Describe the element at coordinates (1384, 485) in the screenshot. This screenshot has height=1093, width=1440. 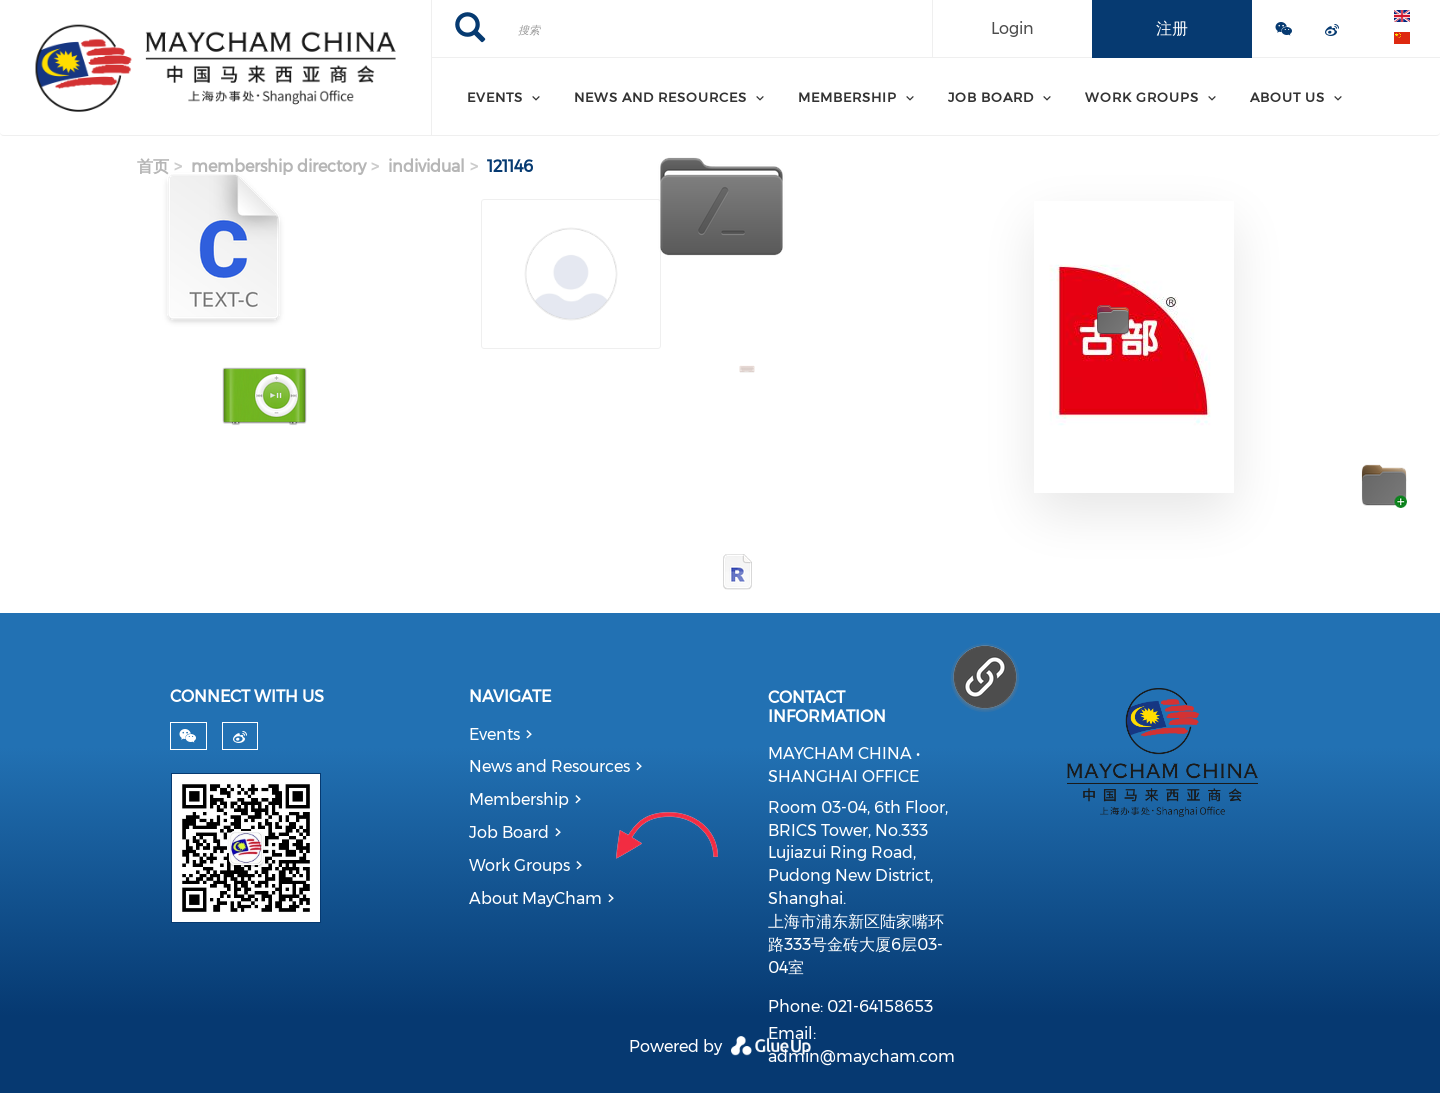
I see `create a new folder` at that location.